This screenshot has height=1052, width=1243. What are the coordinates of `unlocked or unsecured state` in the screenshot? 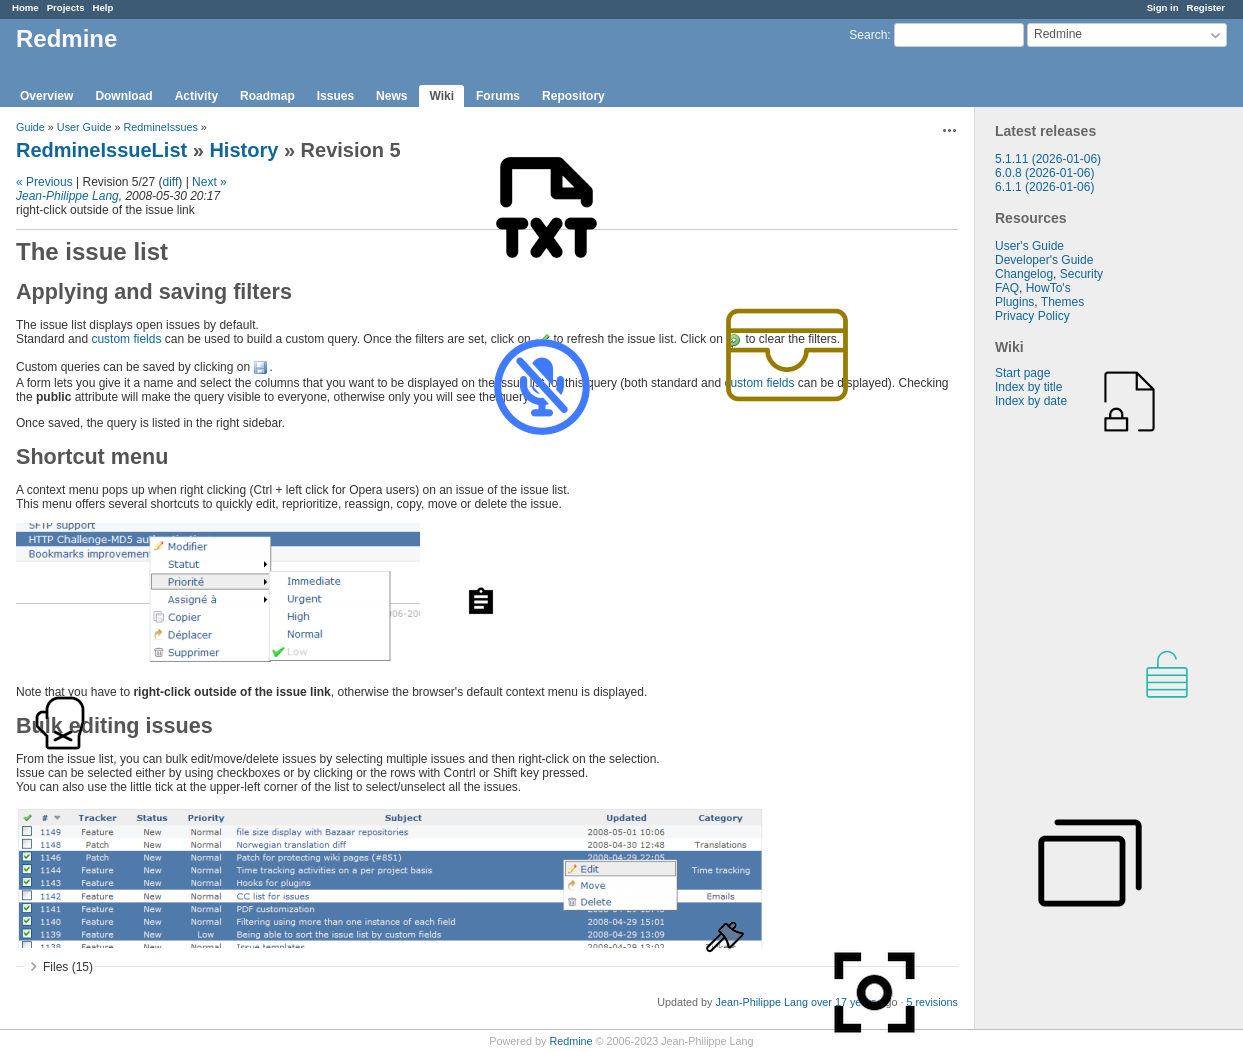 It's located at (1167, 677).